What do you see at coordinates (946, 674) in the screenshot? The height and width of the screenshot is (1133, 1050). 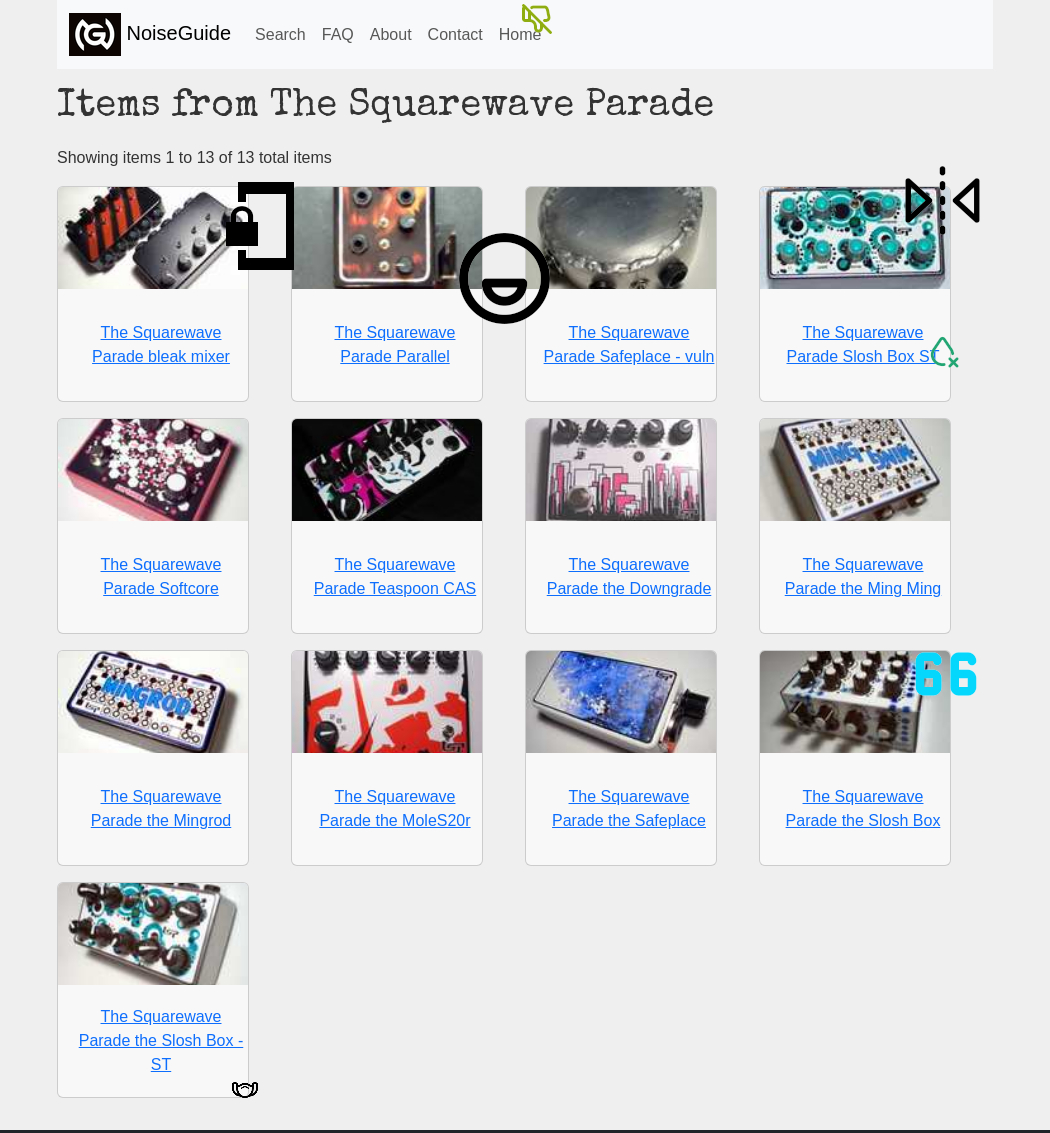 I see `indicates item number 66 in a list or sequence` at bounding box center [946, 674].